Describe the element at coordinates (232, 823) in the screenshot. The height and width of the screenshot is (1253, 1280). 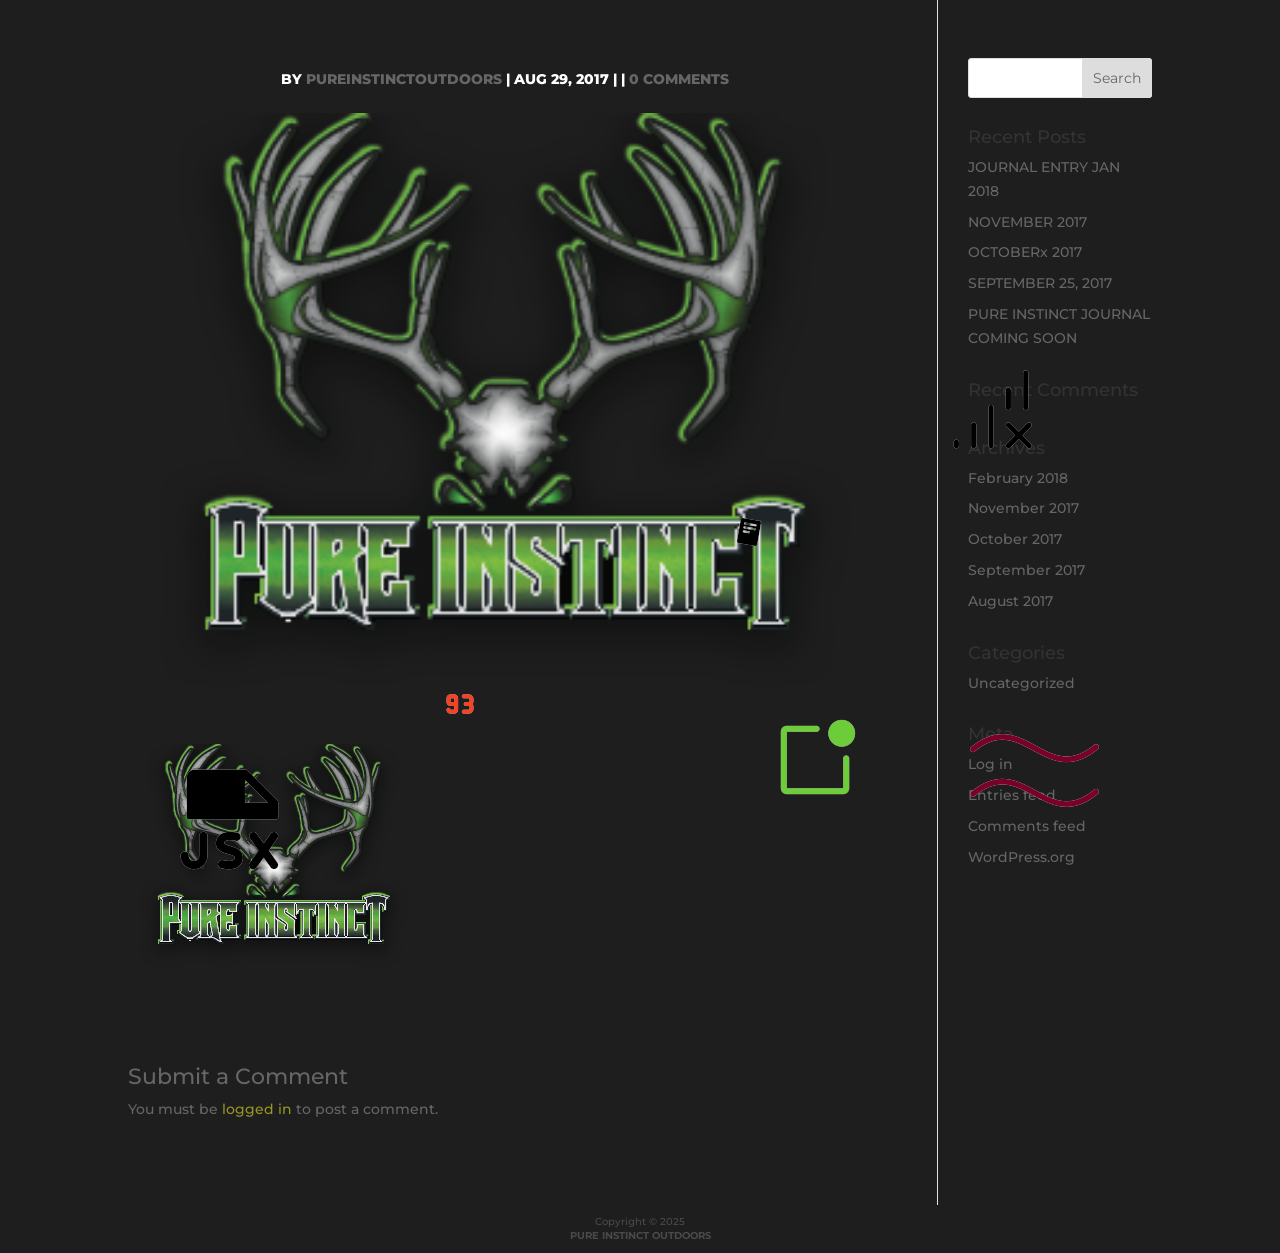
I see `a JSX file type indicator` at that location.